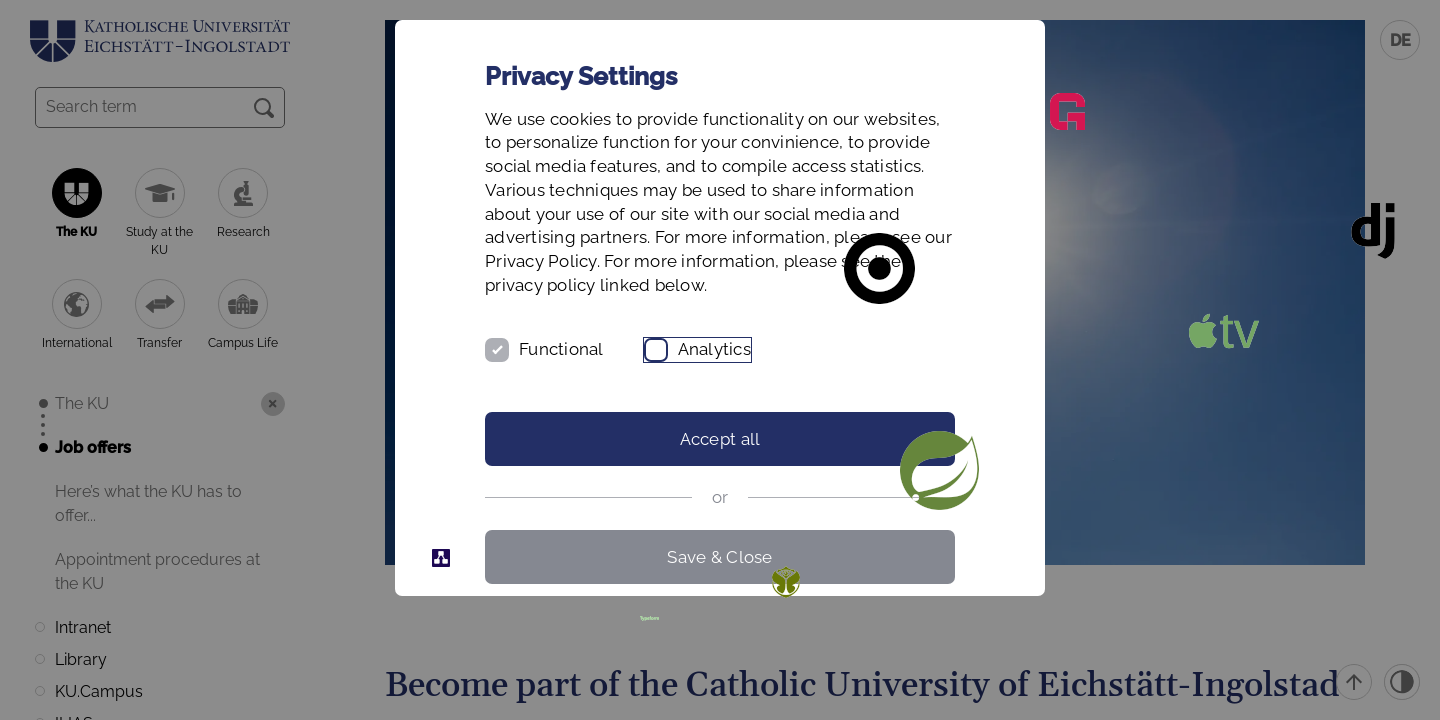 Image resolution: width=1440 pixels, height=720 pixels. Describe the element at coordinates (441, 558) in the screenshot. I see `open diagrams.net application` at that location.